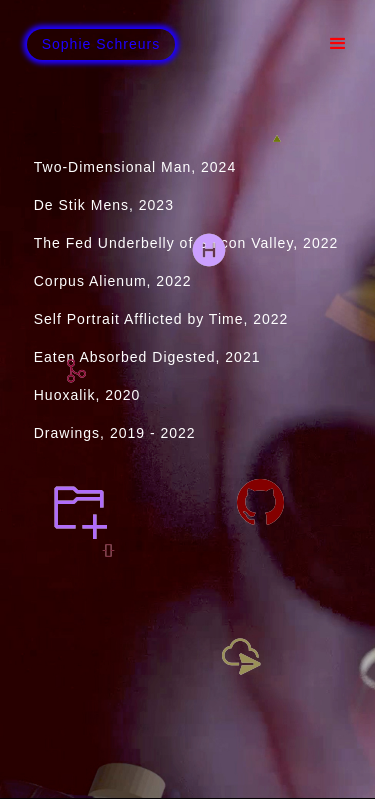  What do you see at coordinates (79, 511) in the screenshot?
I see `create a new folder` at bounding box center [79, 511].